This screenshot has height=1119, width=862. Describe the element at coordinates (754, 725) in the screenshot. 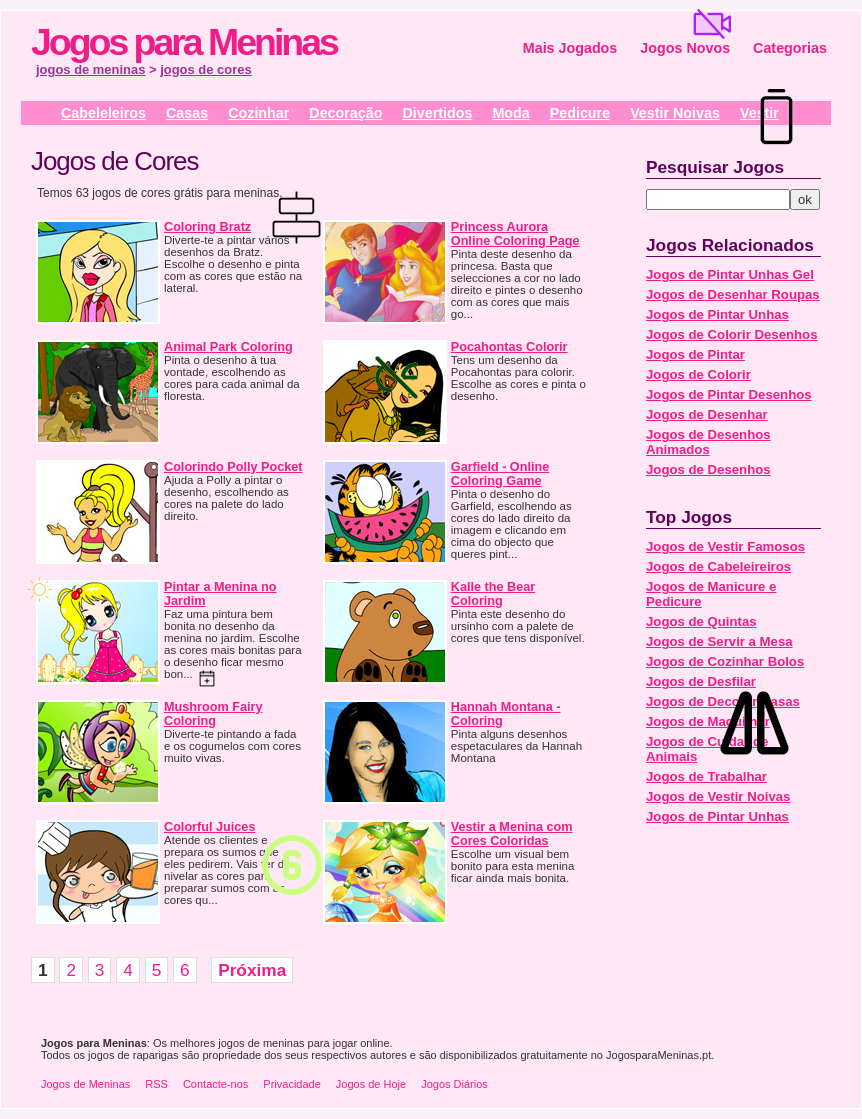

I see `flip image horizontally` at that location.